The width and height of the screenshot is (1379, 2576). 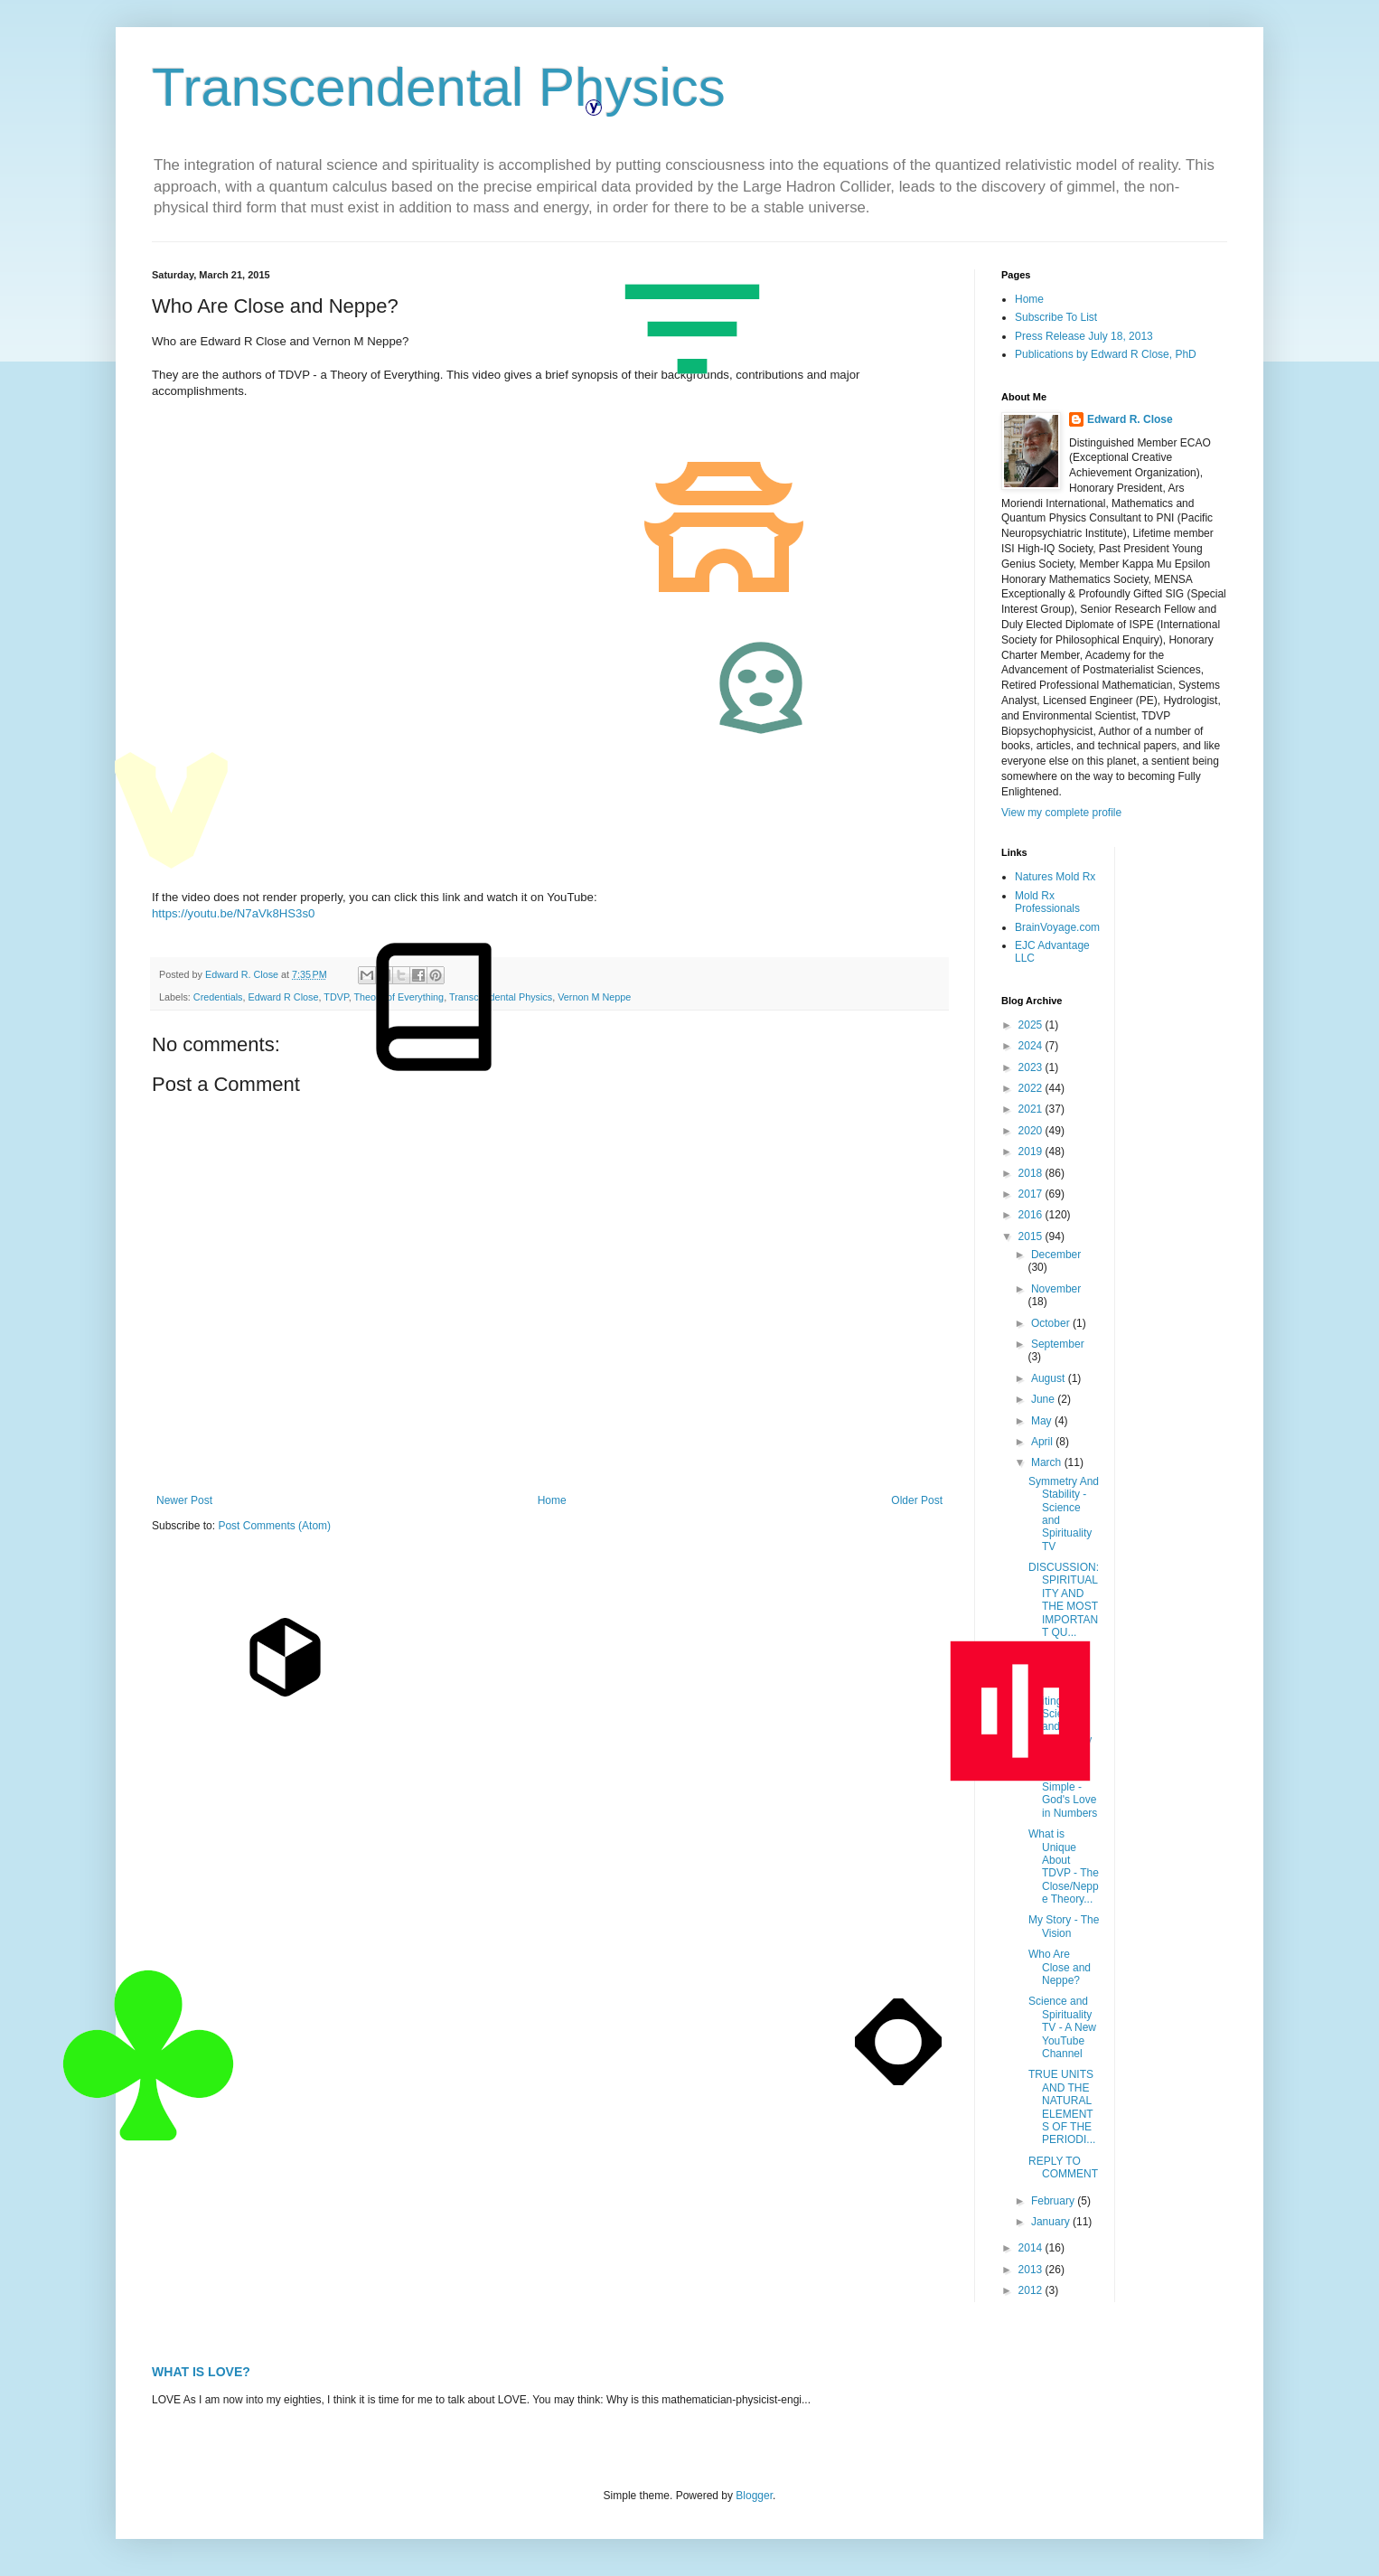 What do you see at coordinates (1020, 1711) in the screenshot?
I see `activate voice recognition or speech input` at bounding box center [1020, 1711].